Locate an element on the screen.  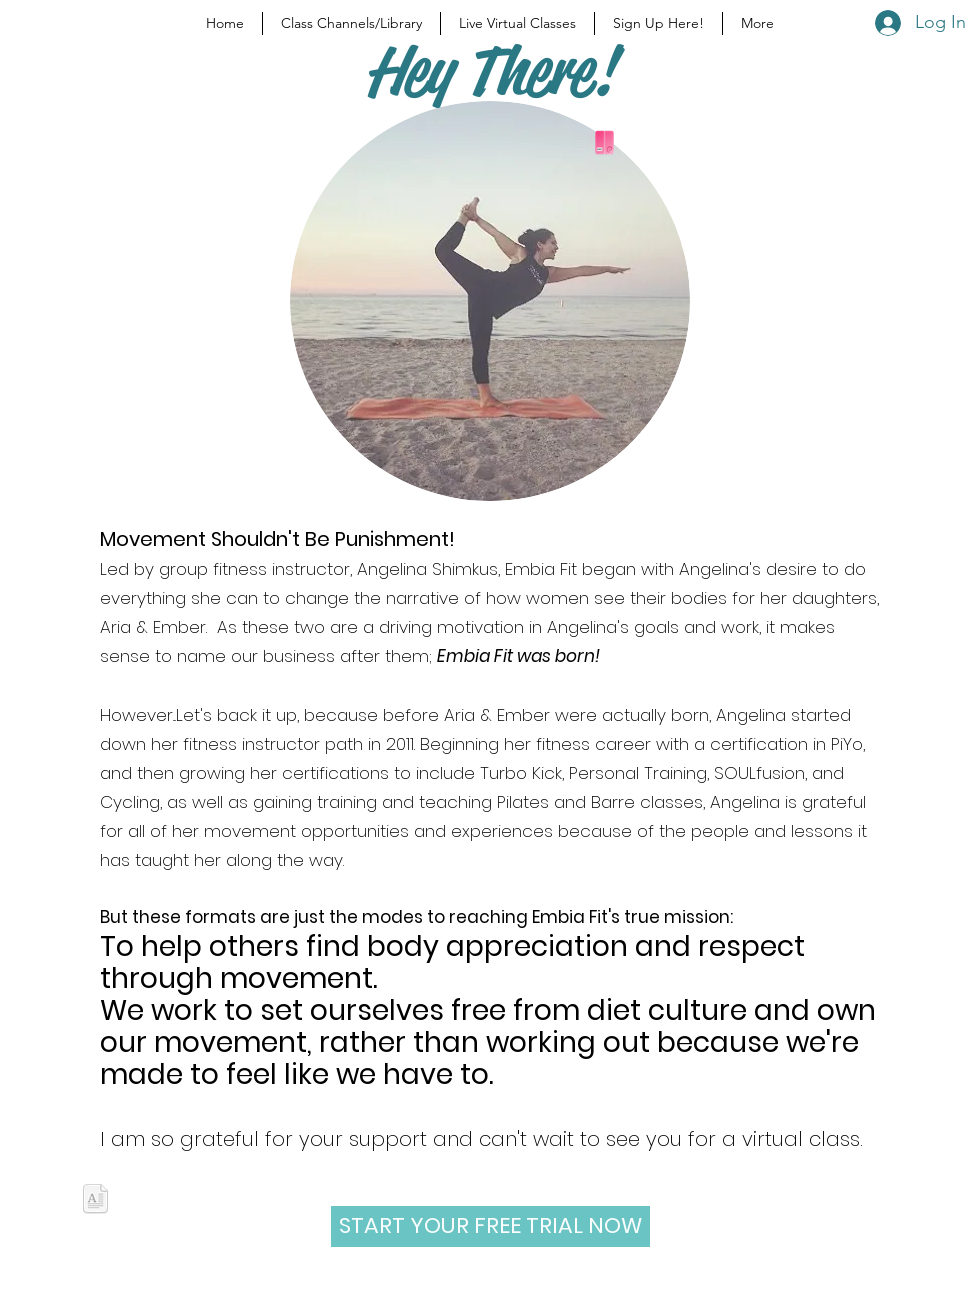
open a rich text document is located at coordinates (95, 1198).